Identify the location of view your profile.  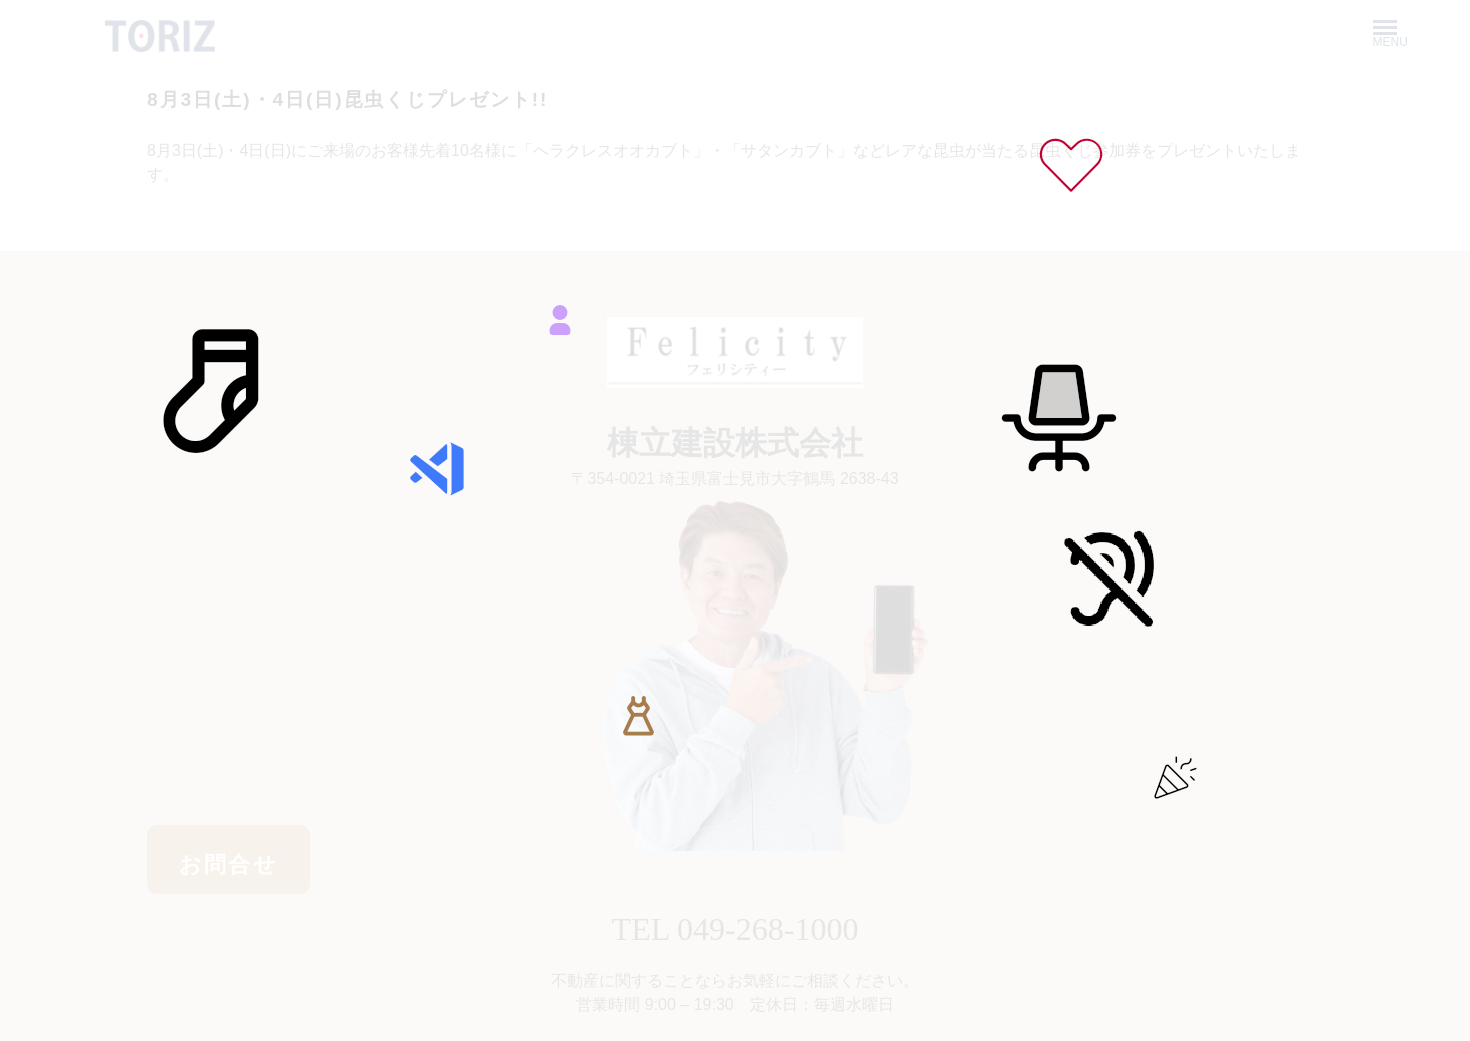
(560, 320).